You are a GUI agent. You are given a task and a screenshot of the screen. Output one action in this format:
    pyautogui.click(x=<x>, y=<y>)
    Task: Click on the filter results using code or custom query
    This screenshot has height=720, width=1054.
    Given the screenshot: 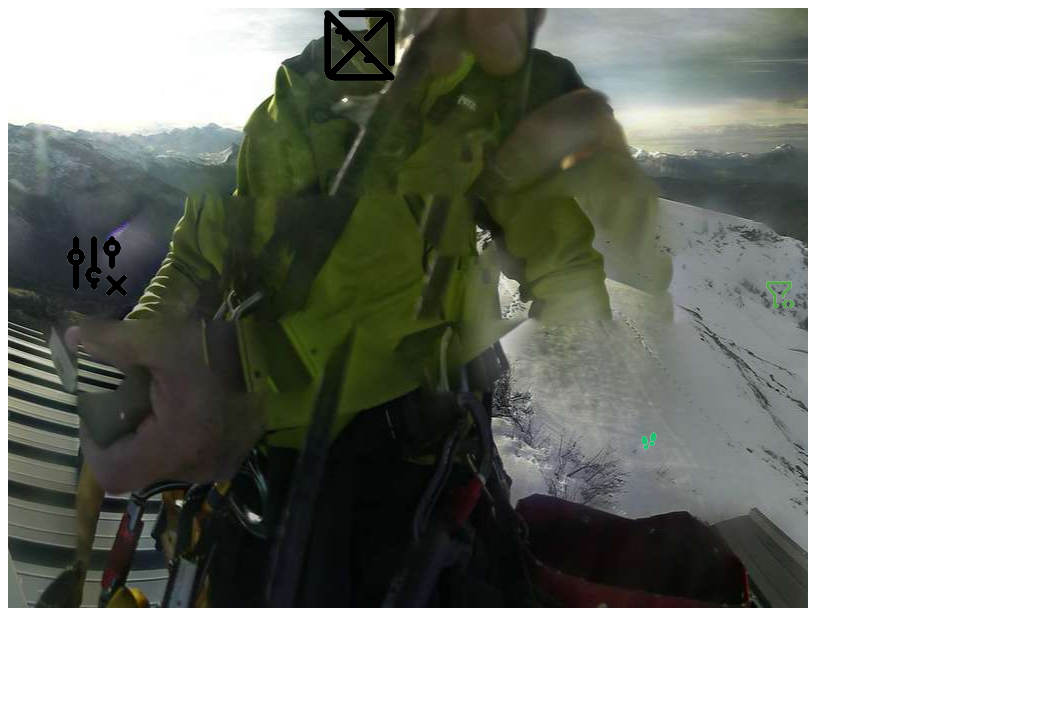 What is the action you would take?
    pyautogui.click(x=779, y=294)
    